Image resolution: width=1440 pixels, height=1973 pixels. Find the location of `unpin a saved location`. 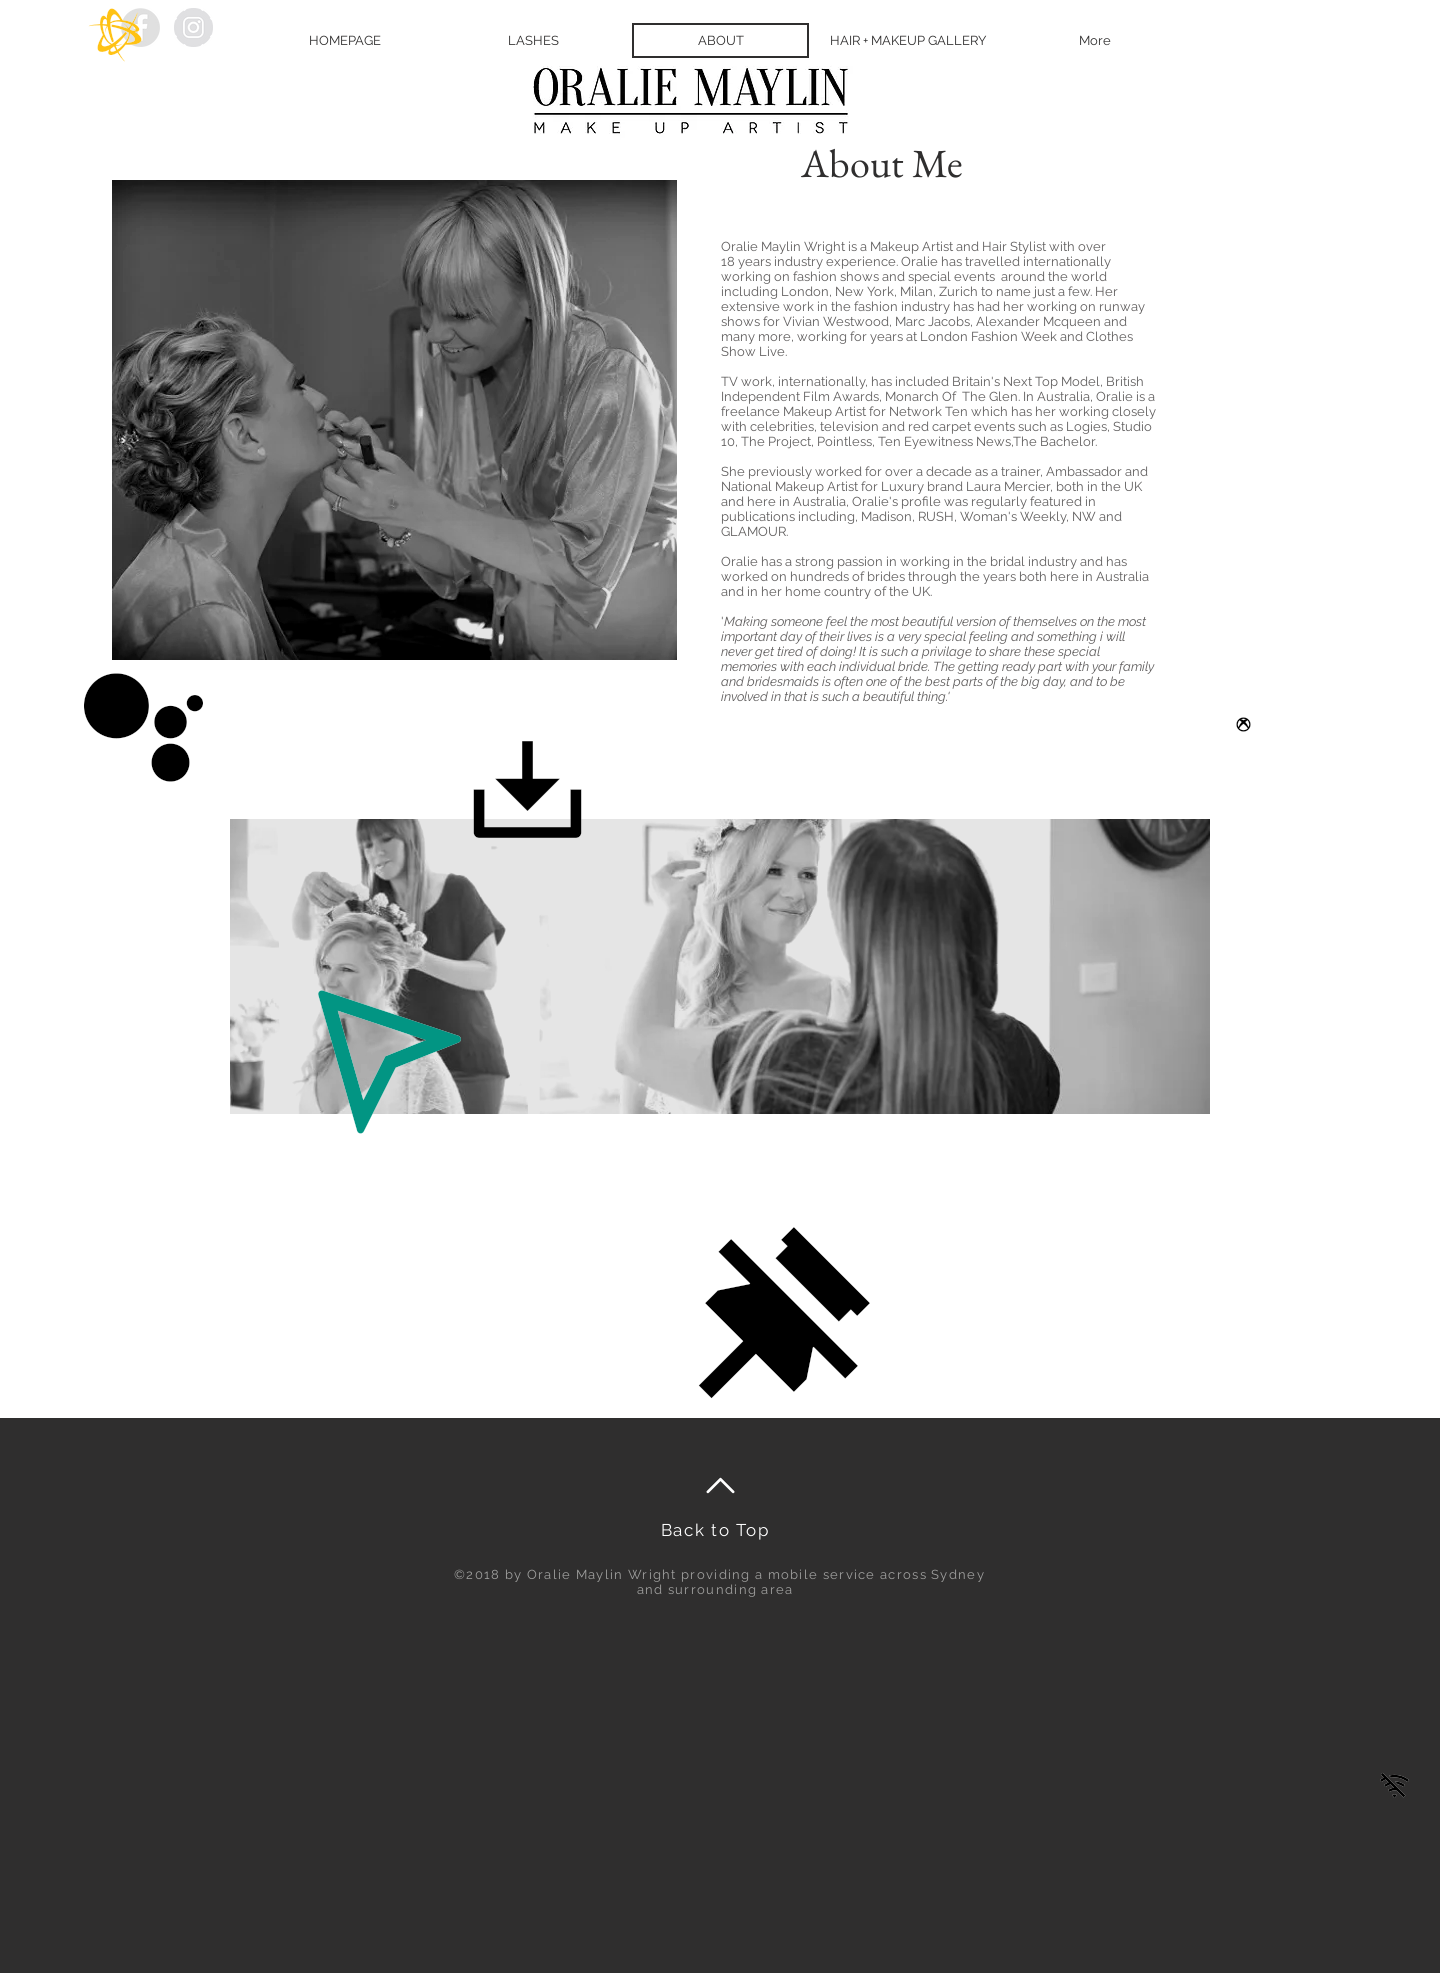

unpin a saved location is located at coordinates (777, 1319).